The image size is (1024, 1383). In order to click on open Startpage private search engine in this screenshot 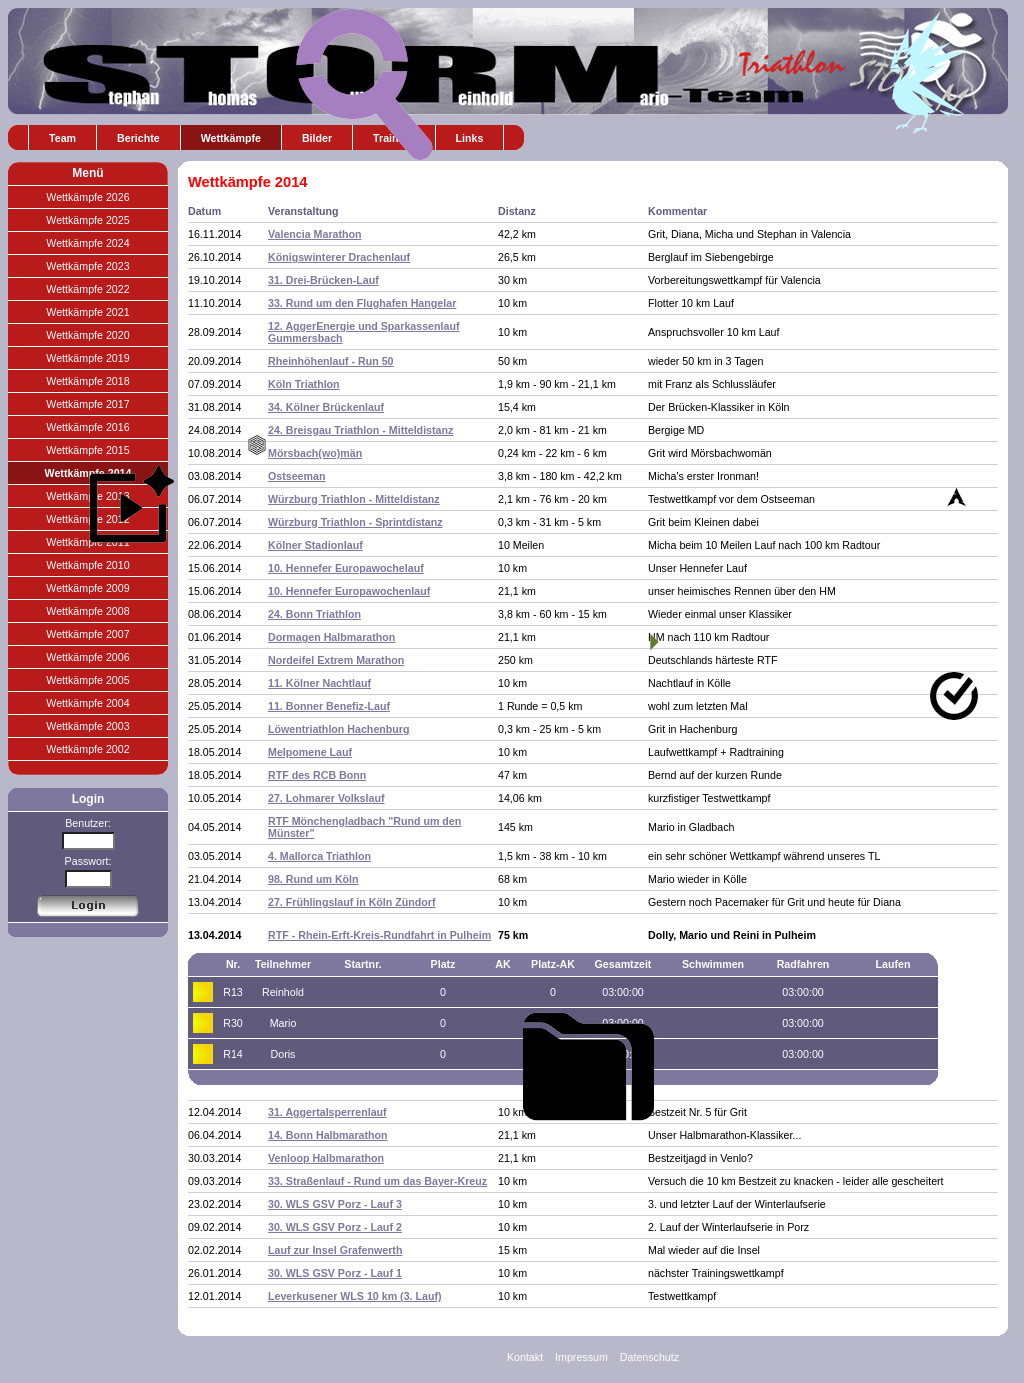, I will do `click(364, 84)`.